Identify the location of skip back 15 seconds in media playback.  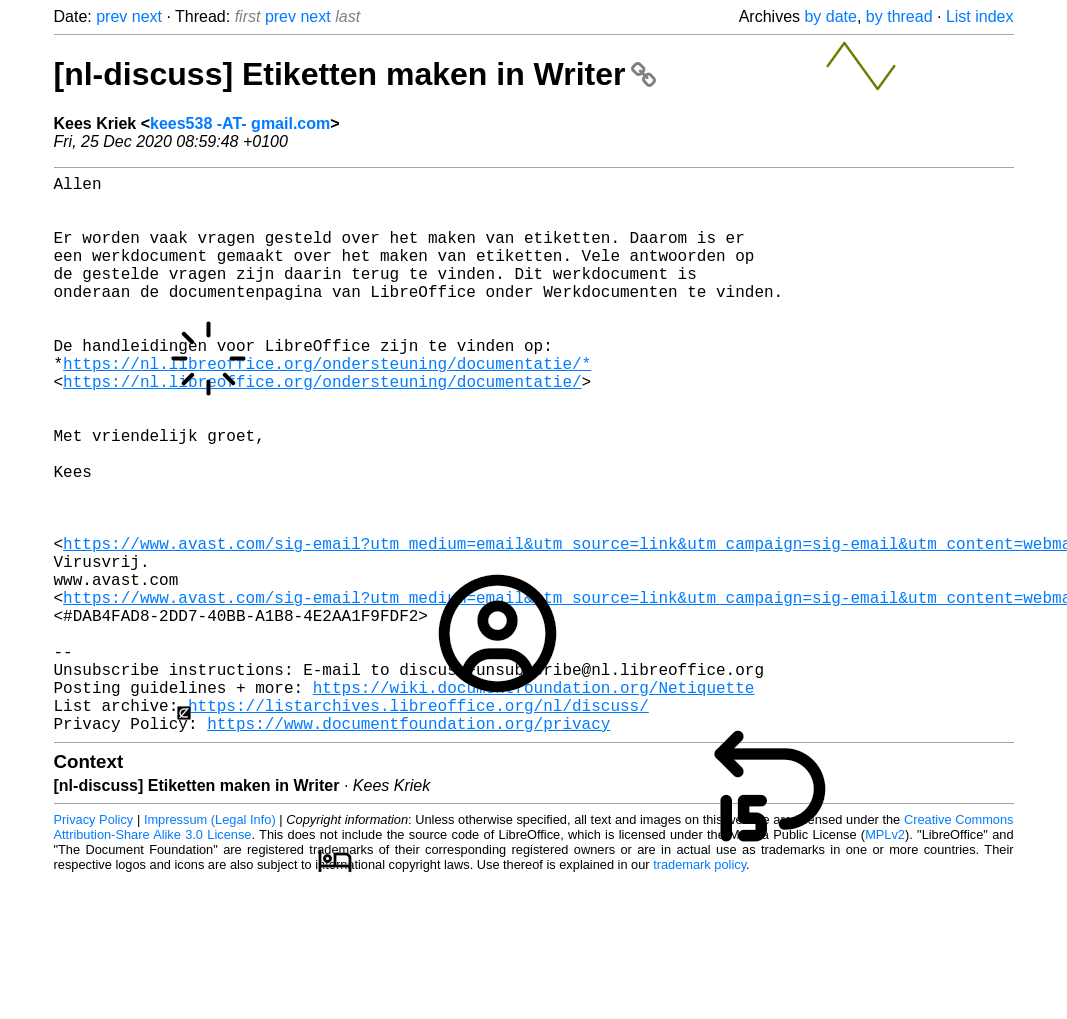
(767, 789).